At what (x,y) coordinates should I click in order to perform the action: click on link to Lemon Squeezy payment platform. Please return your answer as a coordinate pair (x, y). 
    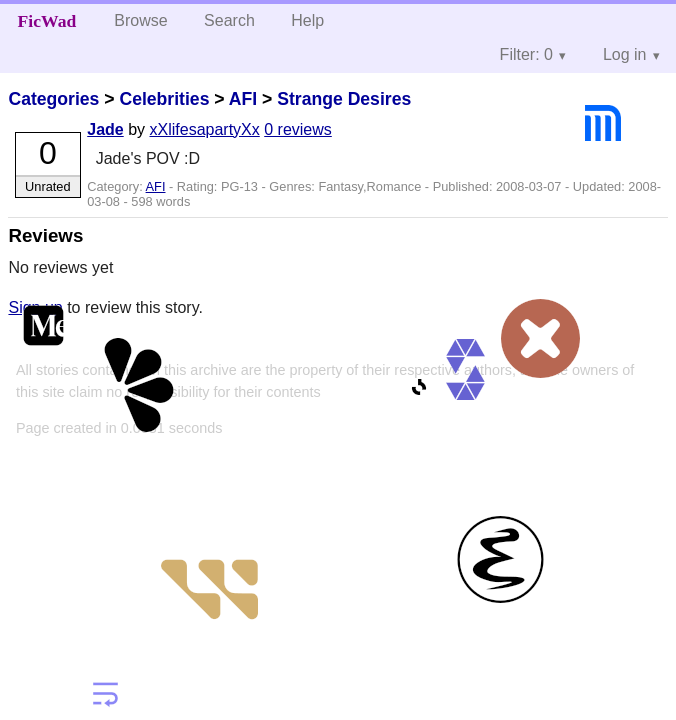
    Looking at the image, I should click on (139, 385).